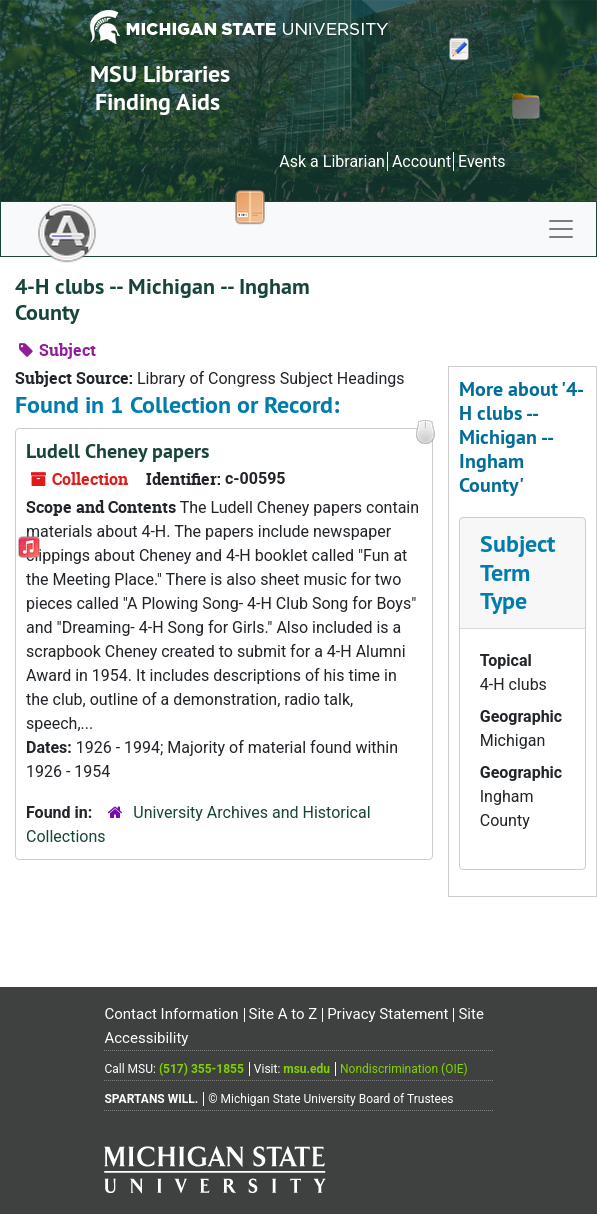  What do you see at coordinates (67, 233) in the screenshot?
I see `open the software update manager` at bounding box center [67, 233].